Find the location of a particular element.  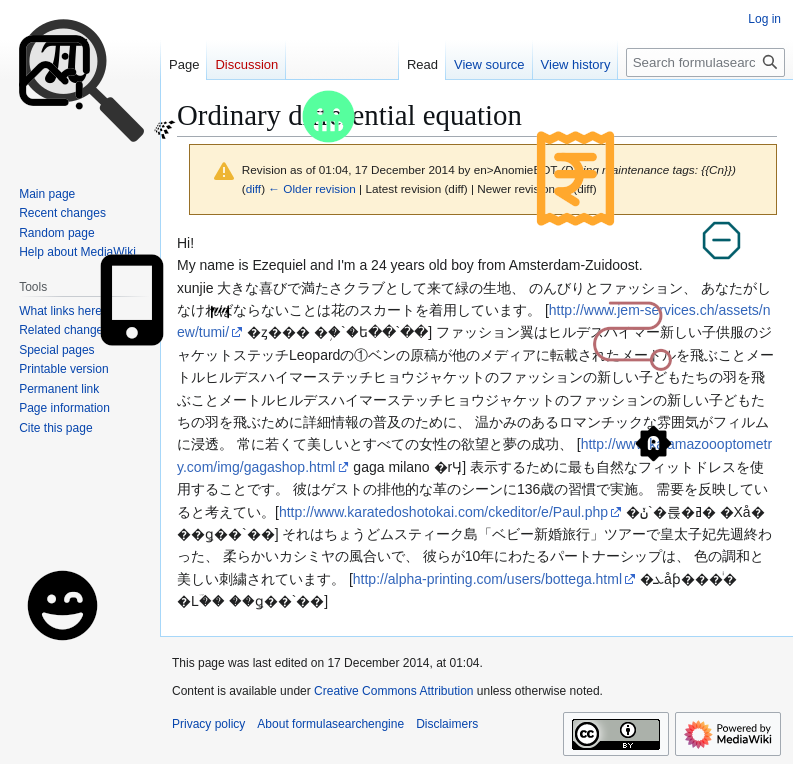

indicates an awkward or uncomfortable situation is located at coordinates (328, 116).